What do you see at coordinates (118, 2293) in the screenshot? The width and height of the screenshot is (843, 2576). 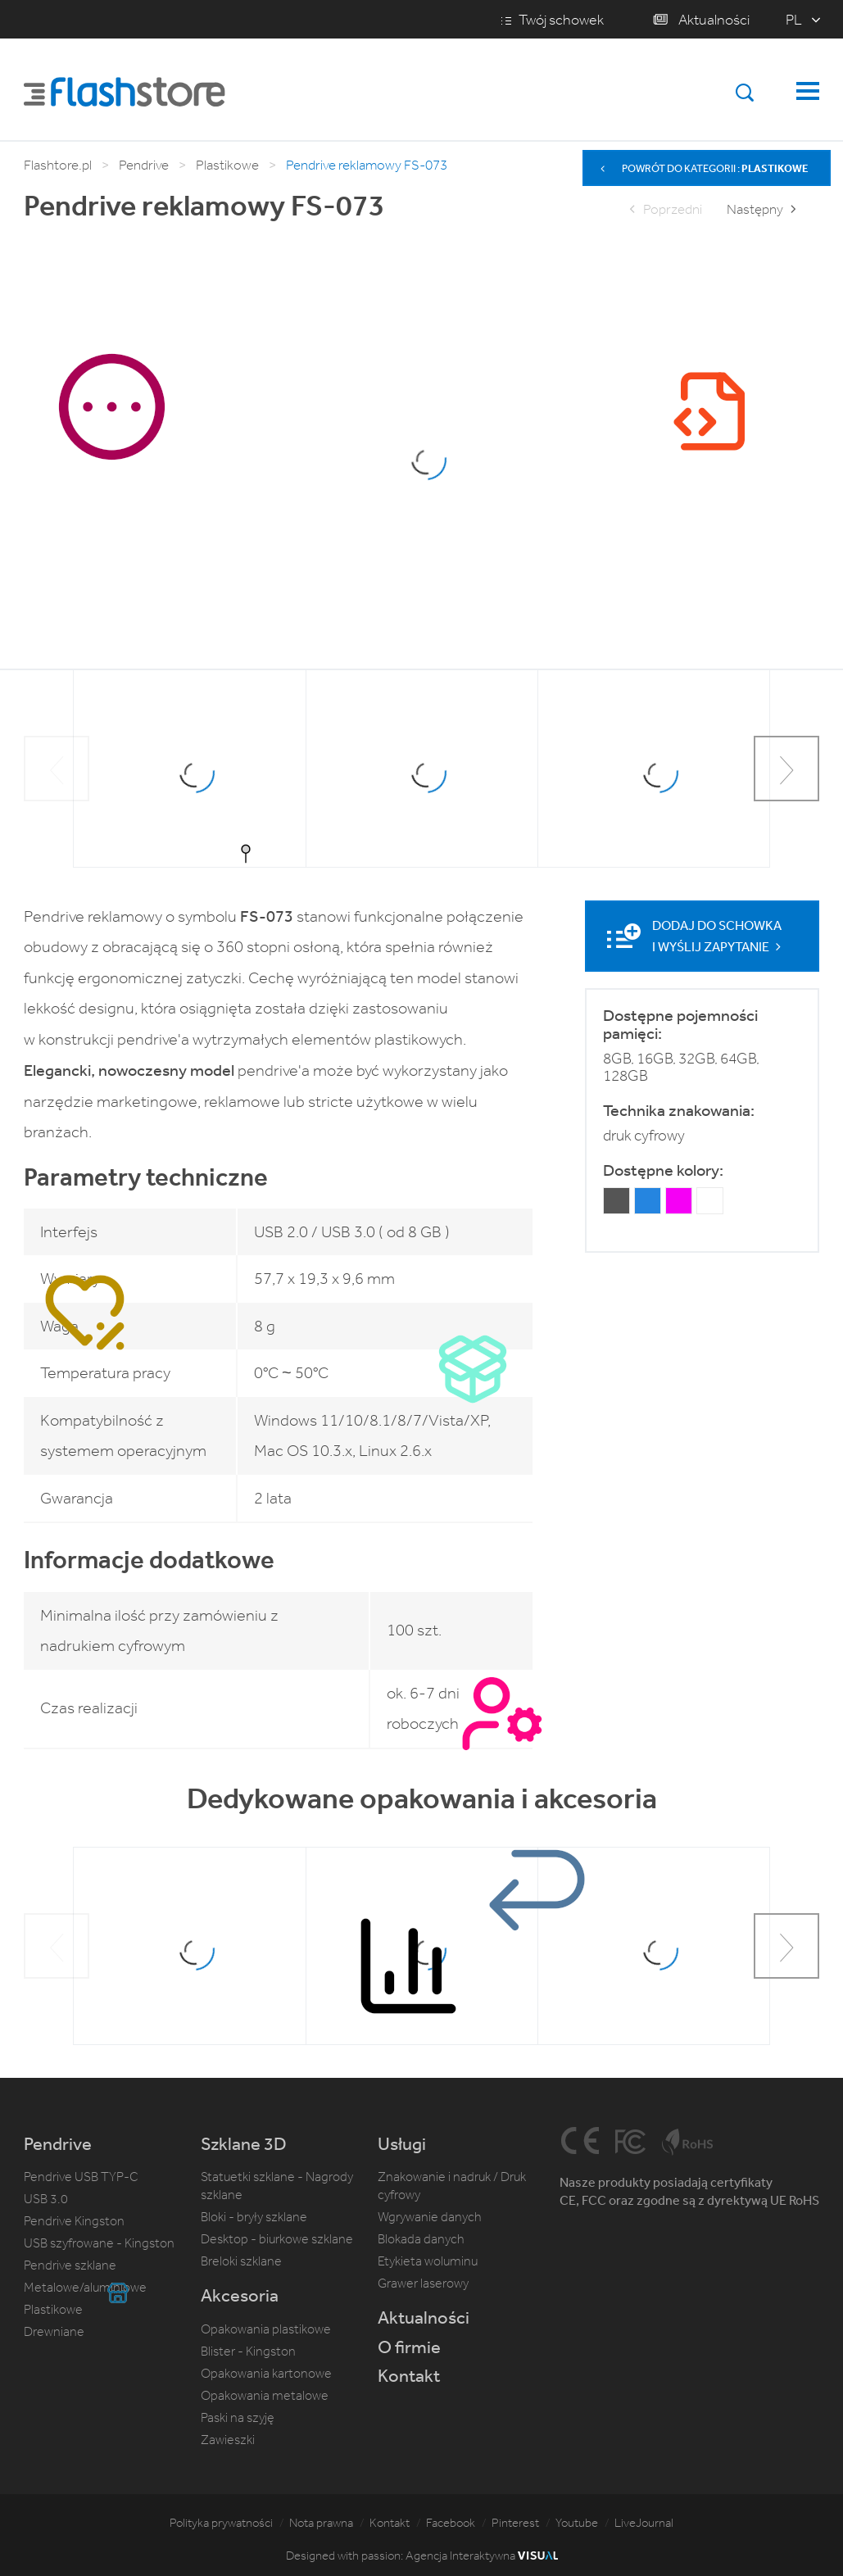 I see `browse or open the store` at bounding box center [118, 2293].